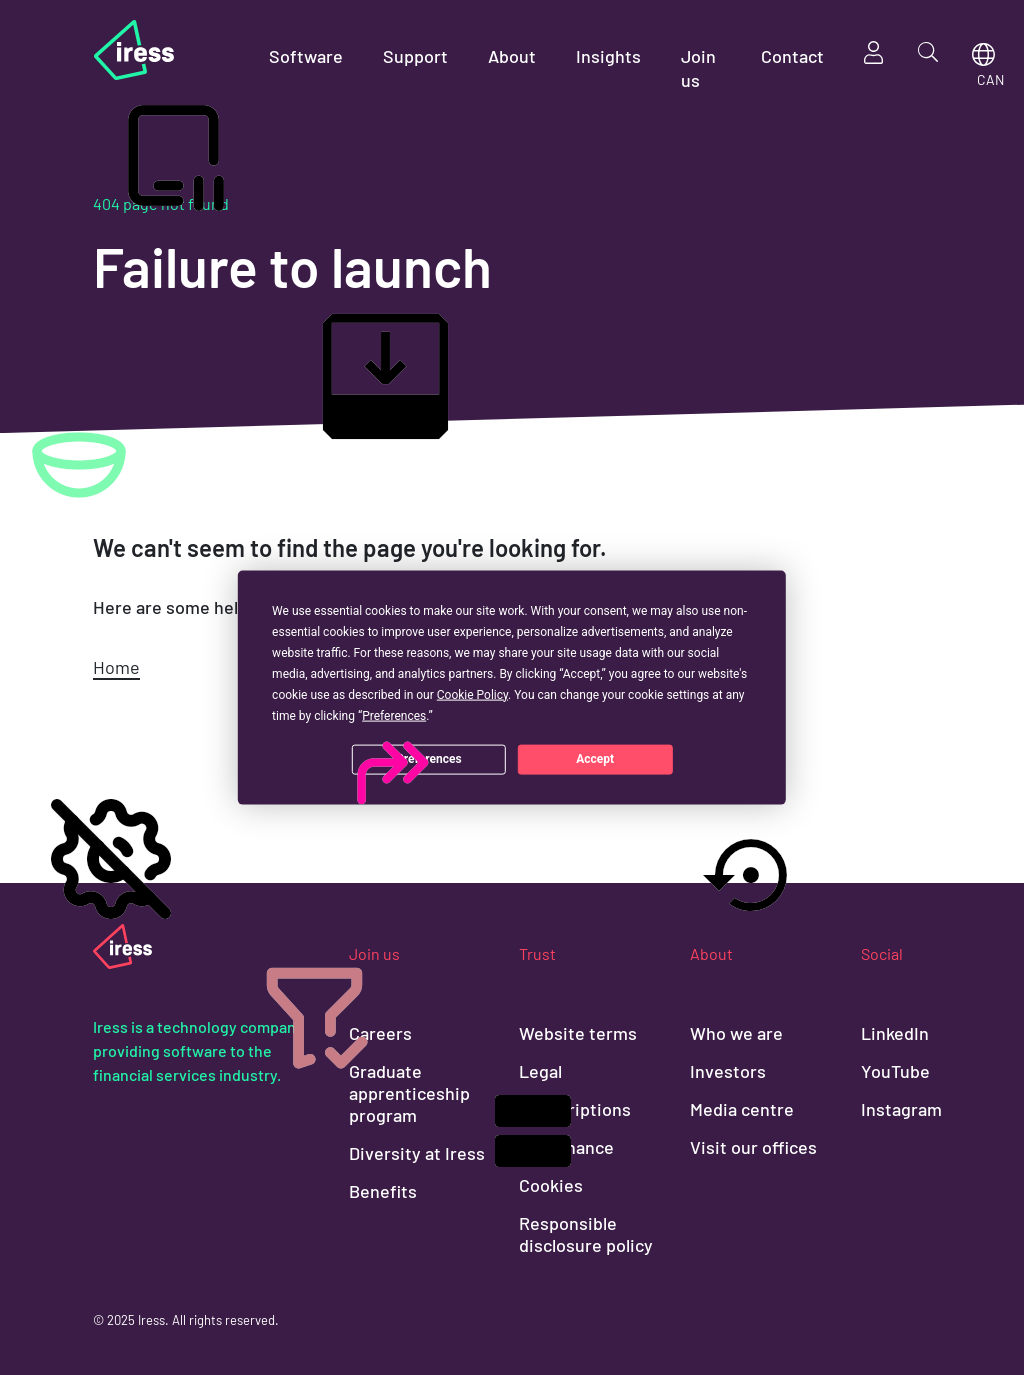  What do you see at coordinates (535, 1131) in the screenshot?
I see `view agenda or list layout` at bounding box center [535, 1131].